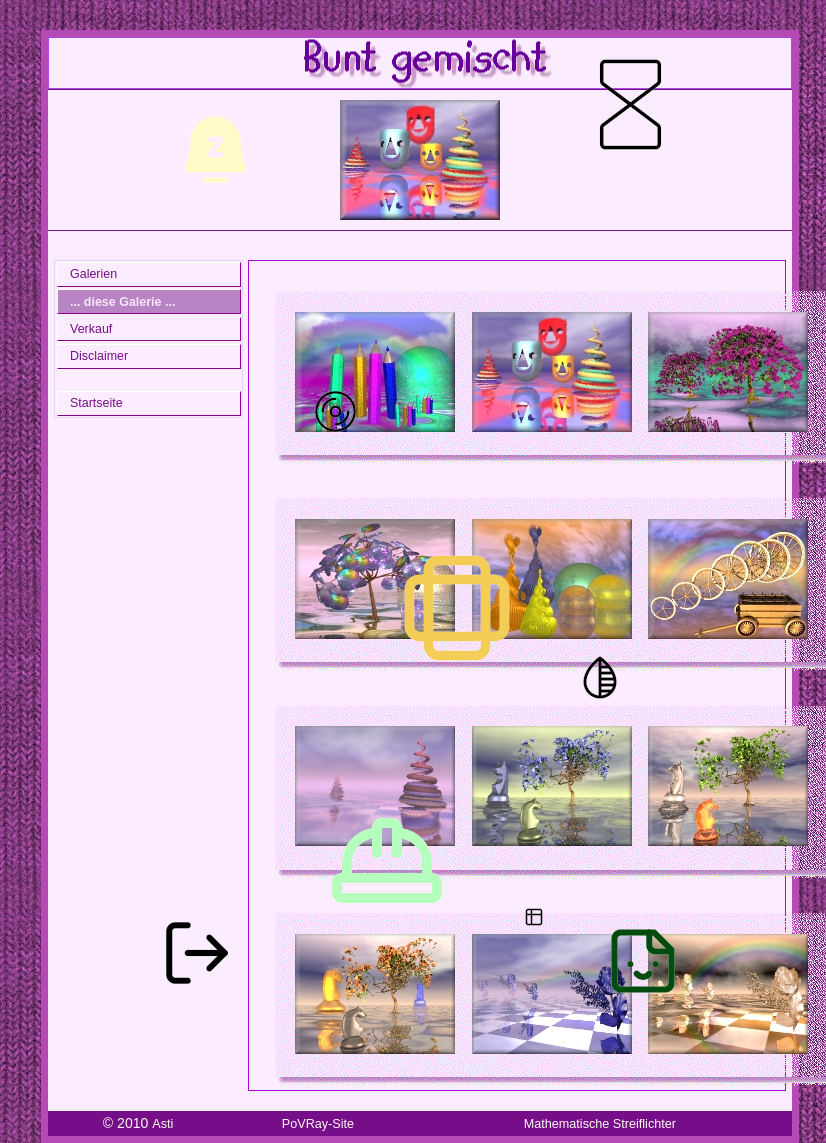  Describe the element at coordinates (534, 917) in the screenshot. I see `view data in table format` at that location.